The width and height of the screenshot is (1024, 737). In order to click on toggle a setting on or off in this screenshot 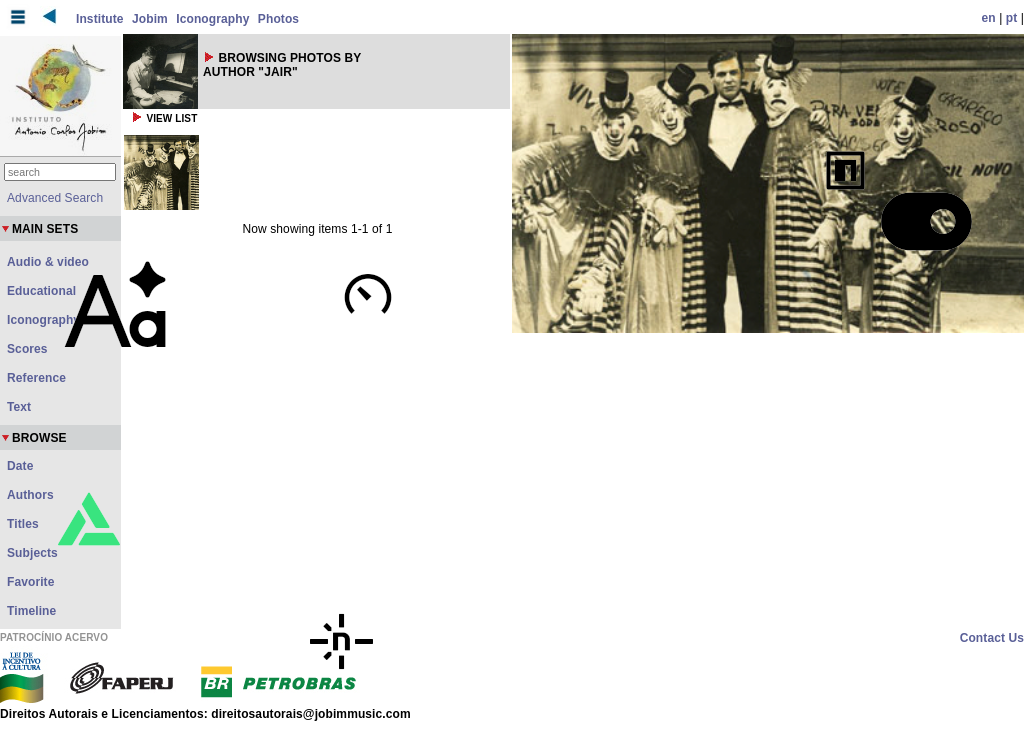, I will do `click(926, 221)`.